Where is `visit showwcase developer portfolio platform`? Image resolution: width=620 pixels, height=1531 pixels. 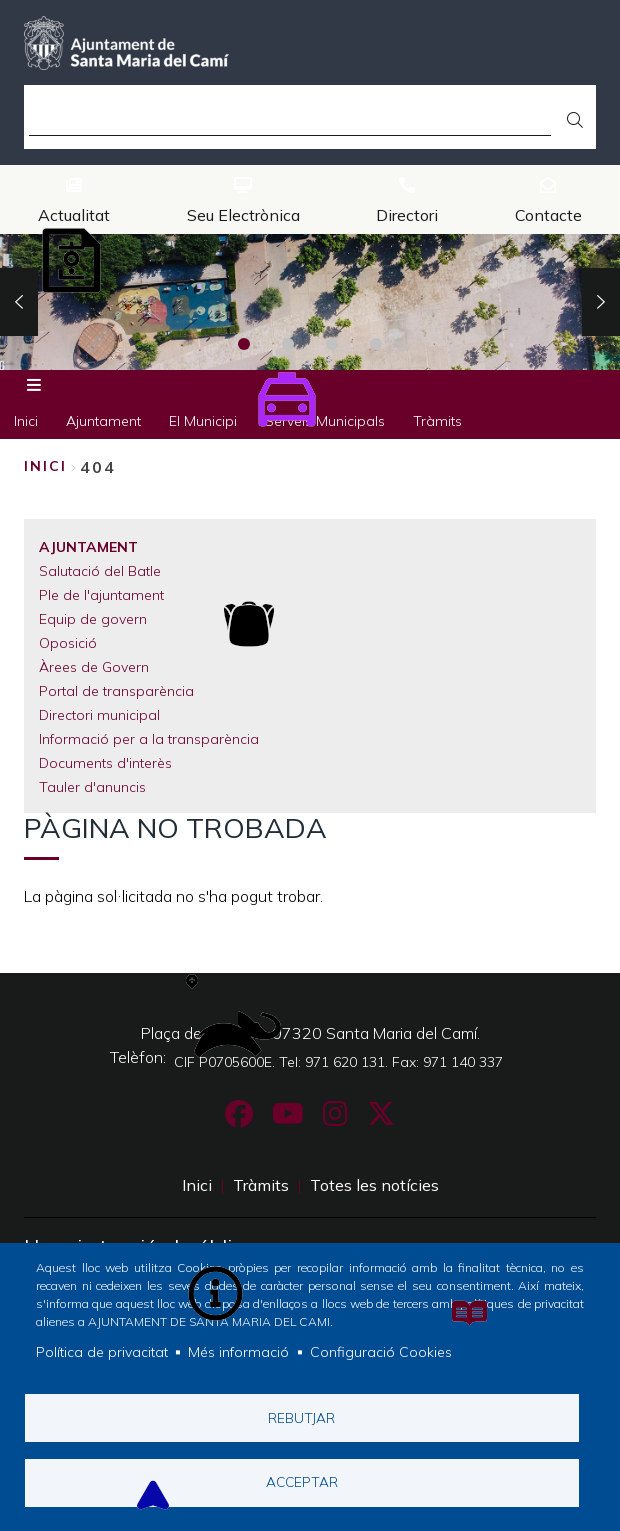 visit showwcase developer portfolio platform is located at coordinates (249, 624).